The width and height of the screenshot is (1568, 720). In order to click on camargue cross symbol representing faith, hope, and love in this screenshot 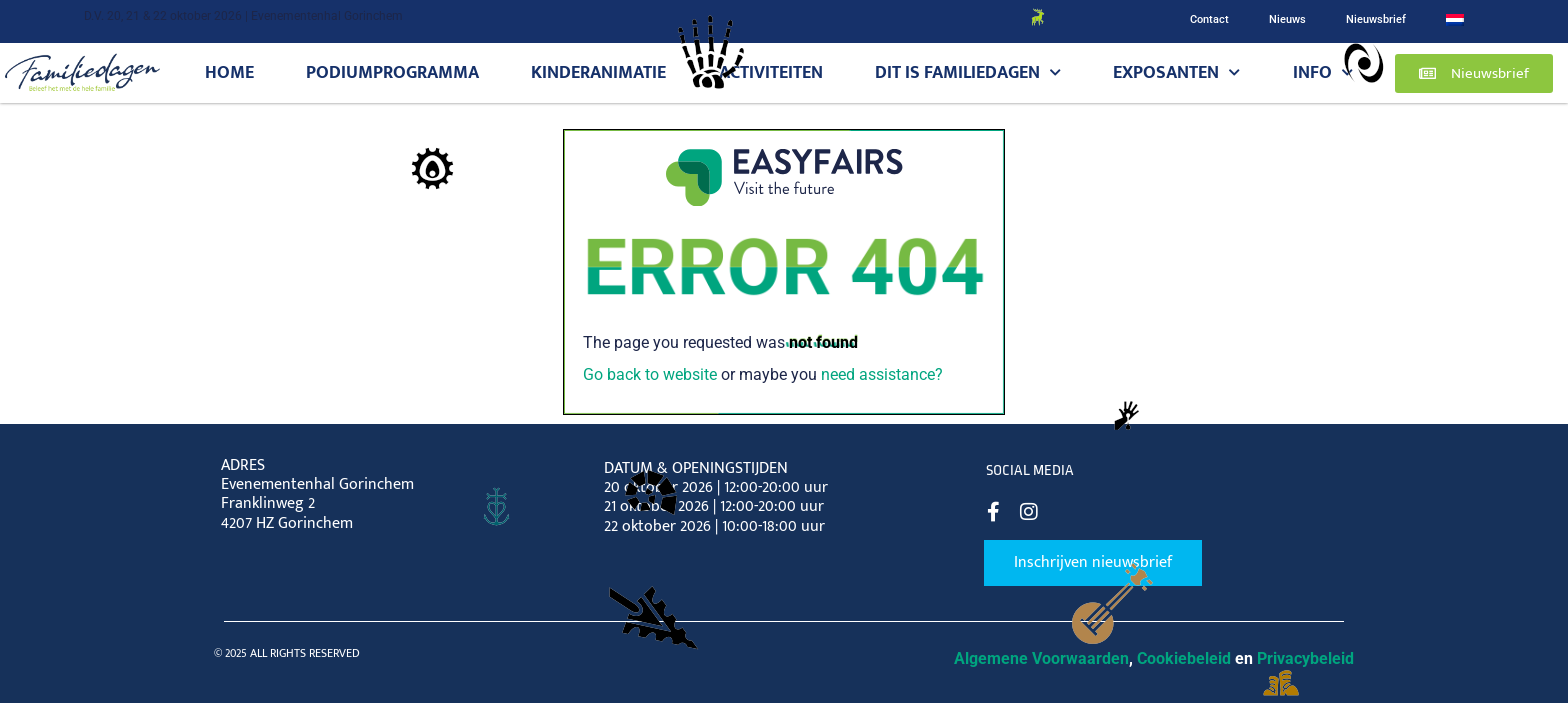, I will do `click(496, 506)`.